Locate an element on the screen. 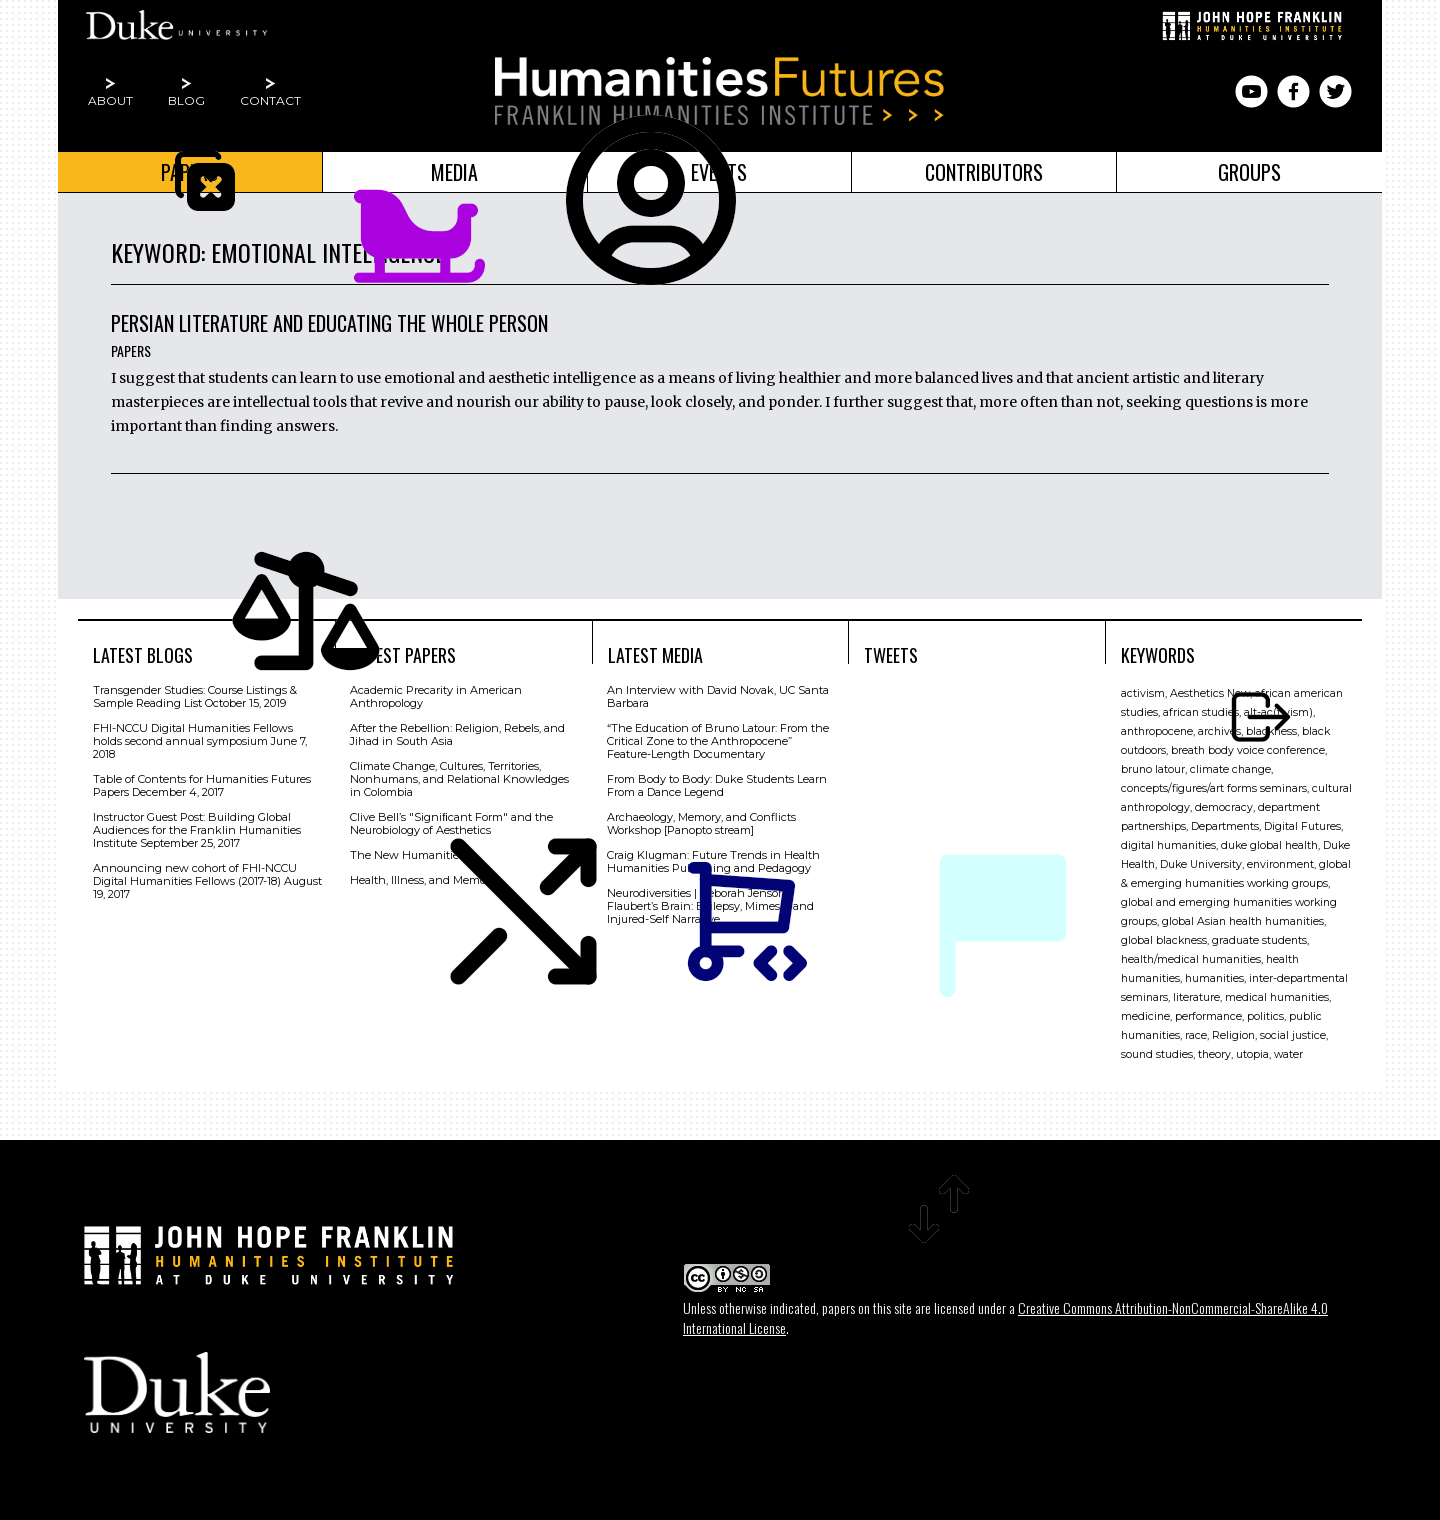 This screenshot has width=1440, height=1520. flag an item for review or attention is located at coordinates (1003, 918).